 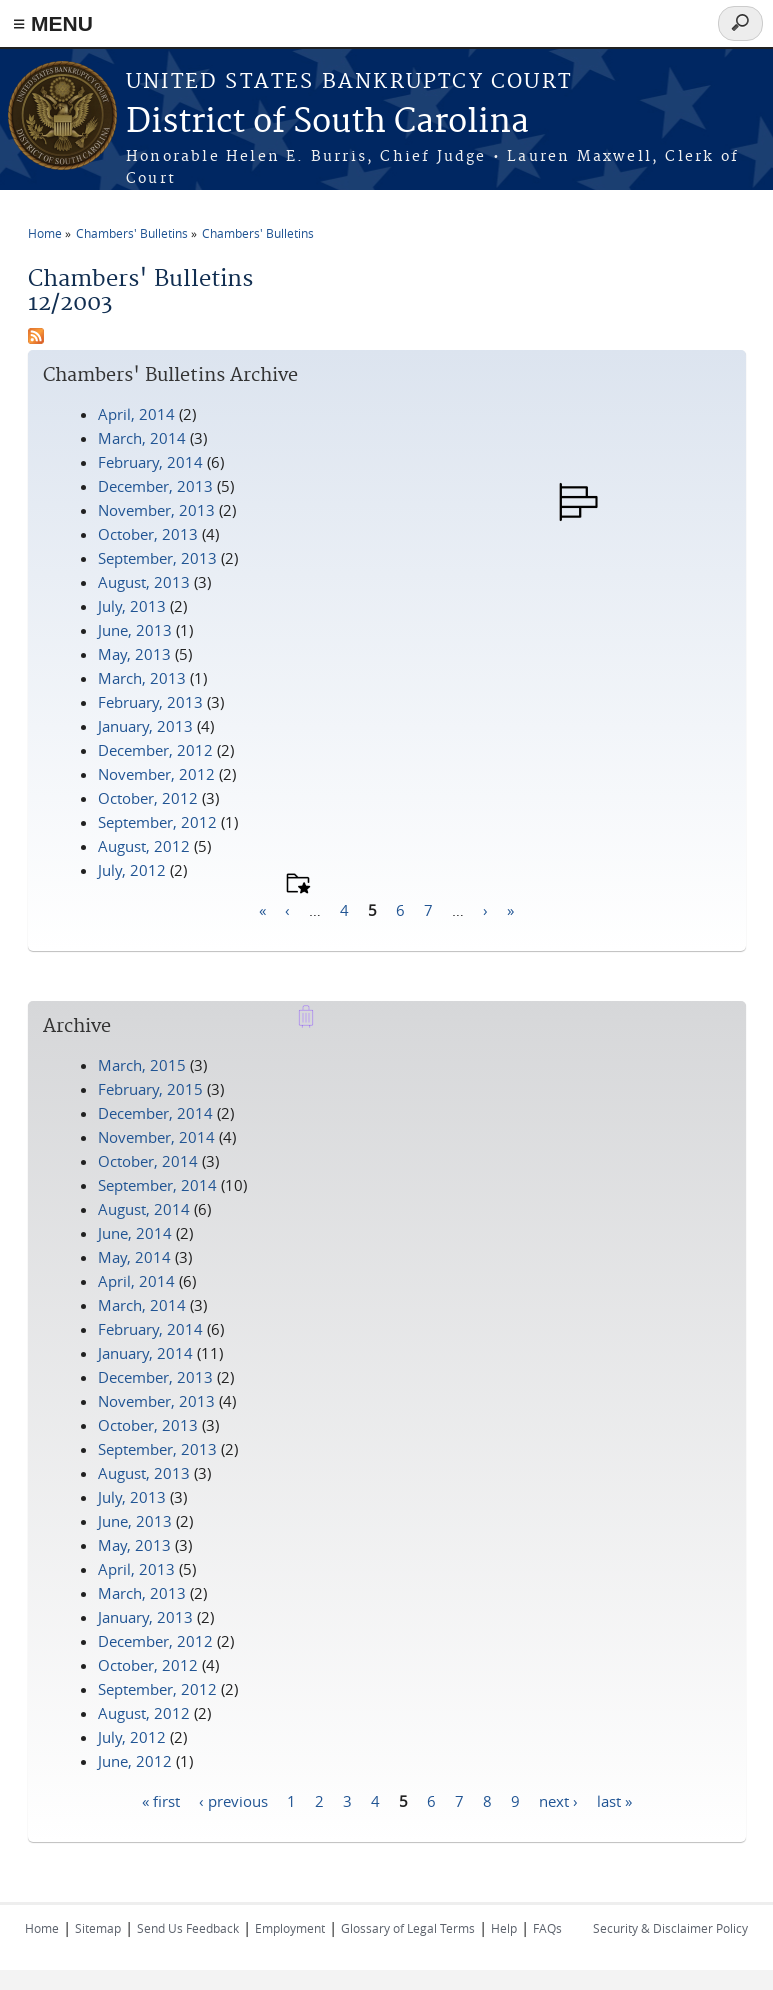 I want to click on view horizontal bar chart, so click(x=577, y=502).